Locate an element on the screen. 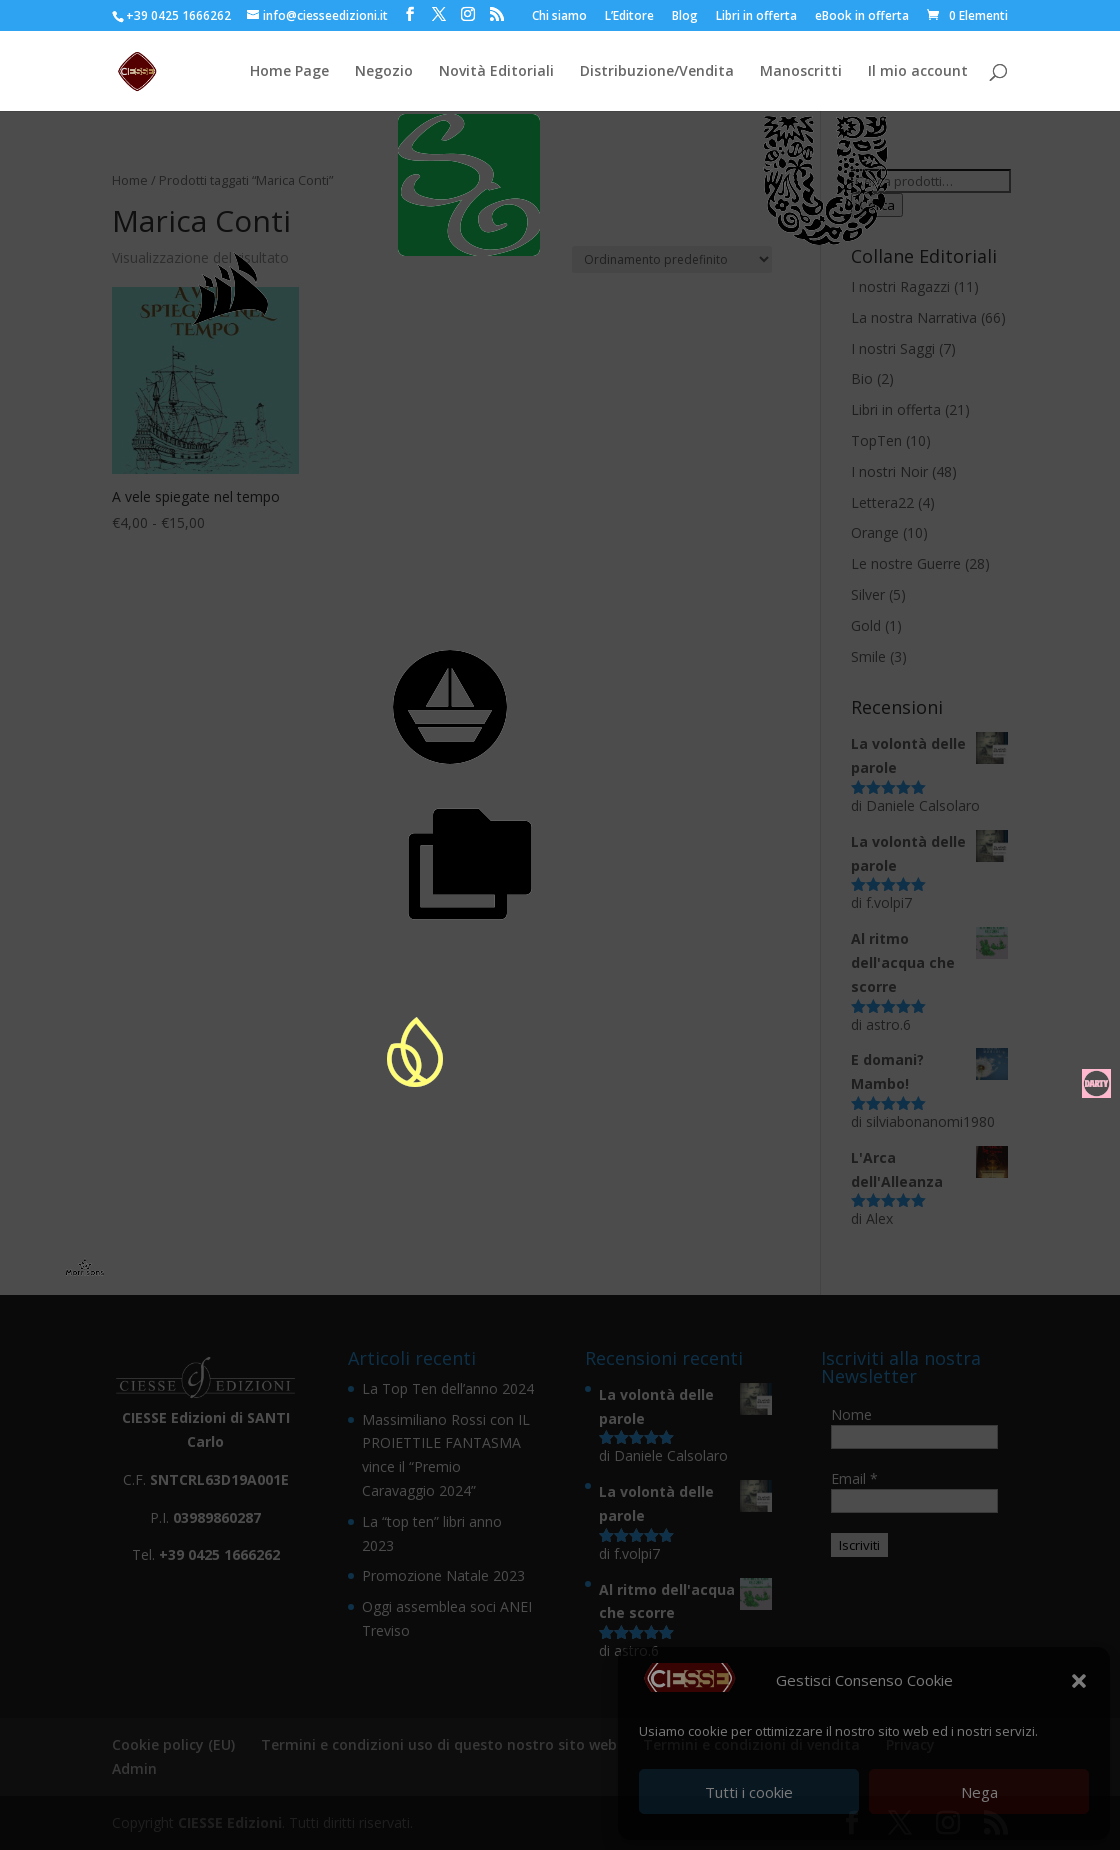 This screenshot has height=1850, width=1120. access Firebase console or services is located at coordinates (415, 1052).